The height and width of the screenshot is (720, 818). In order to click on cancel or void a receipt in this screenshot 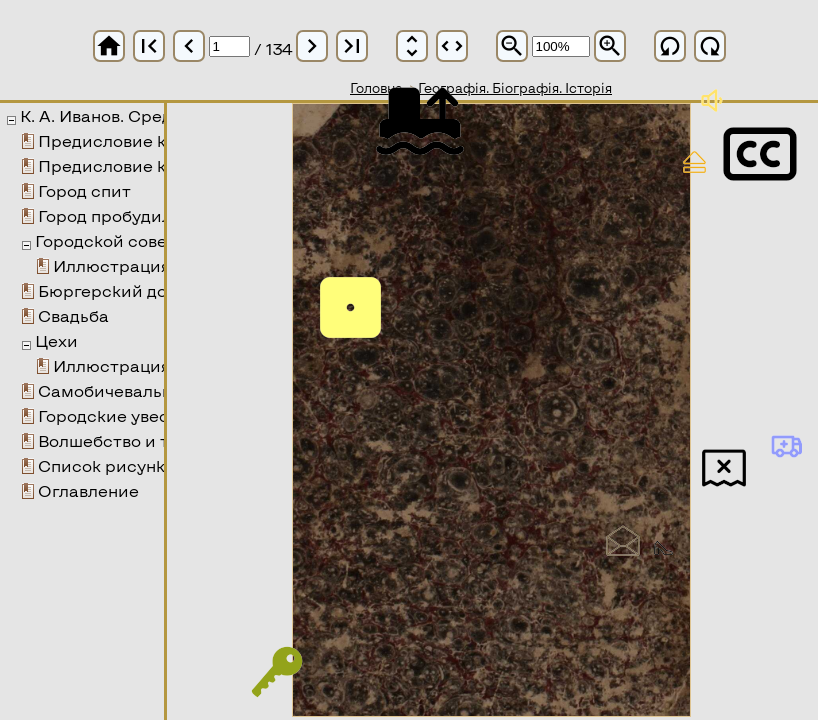, I will do `click(724, 468)`.